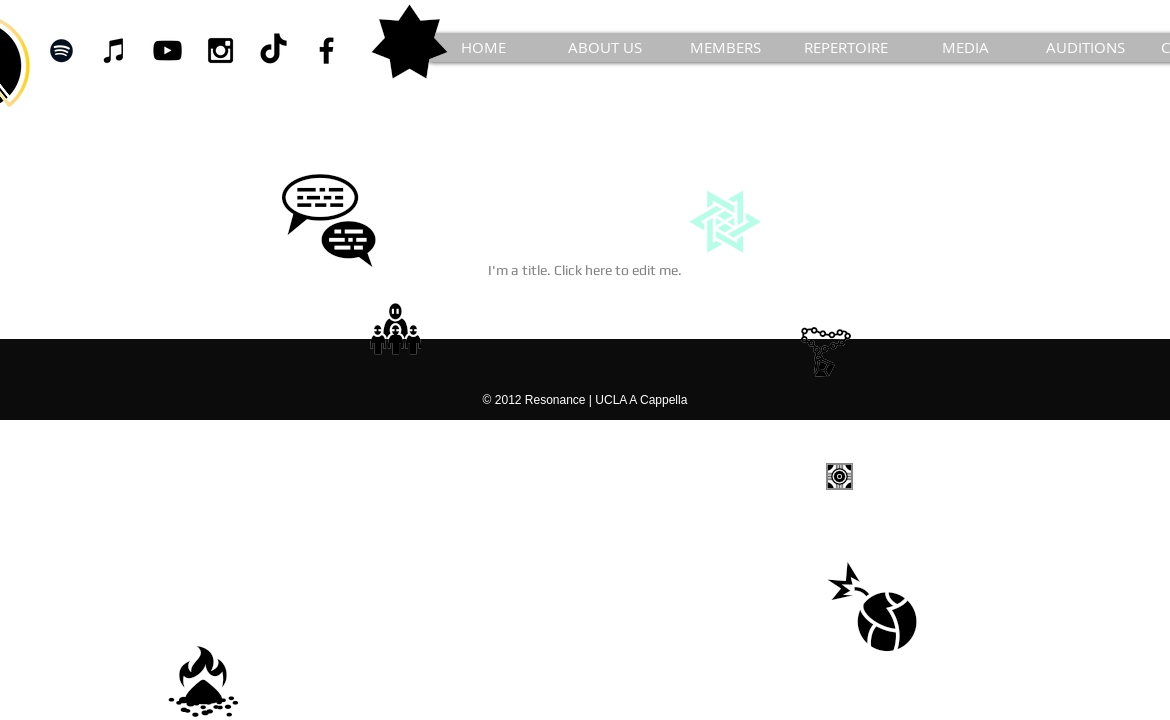 This screenshot has width=1170, height=720. What do you see at coordinates (872, 607) in the screenshot?
I see `activate explosive item in game` at bounding box center [872, 607].